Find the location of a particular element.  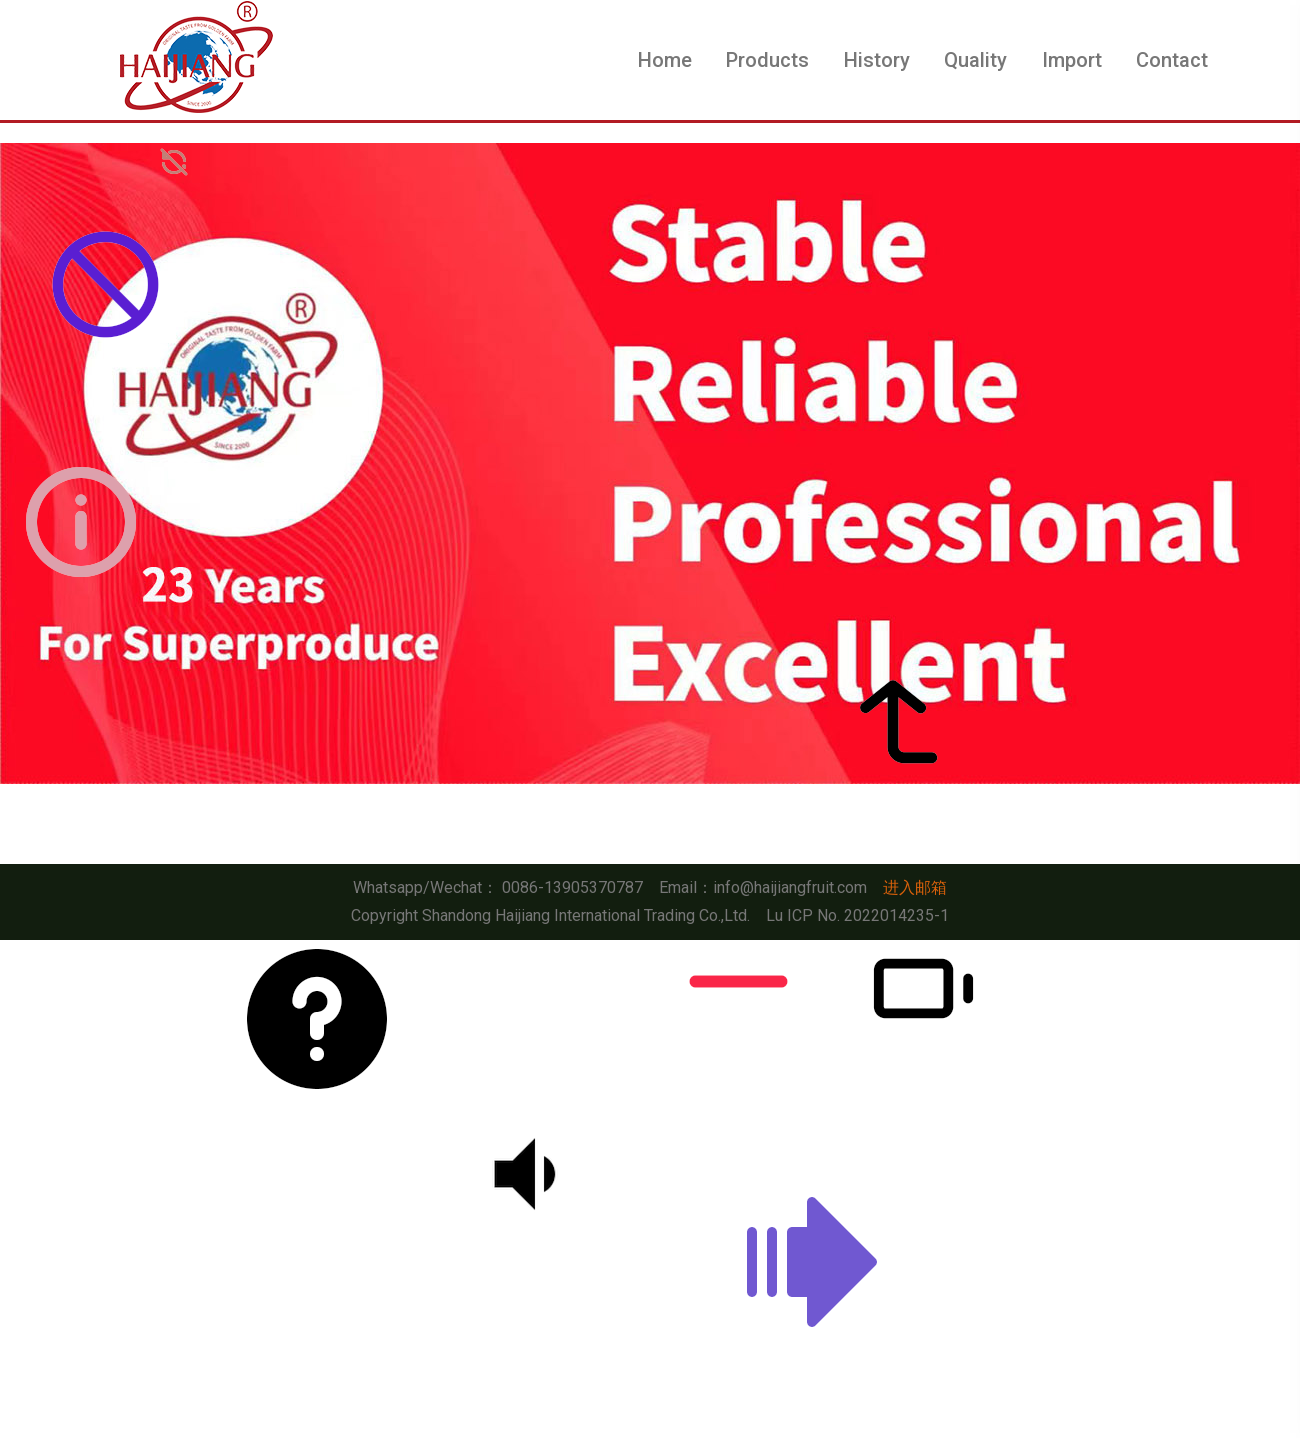

access help or support information is located at coordinates (317, 1019).